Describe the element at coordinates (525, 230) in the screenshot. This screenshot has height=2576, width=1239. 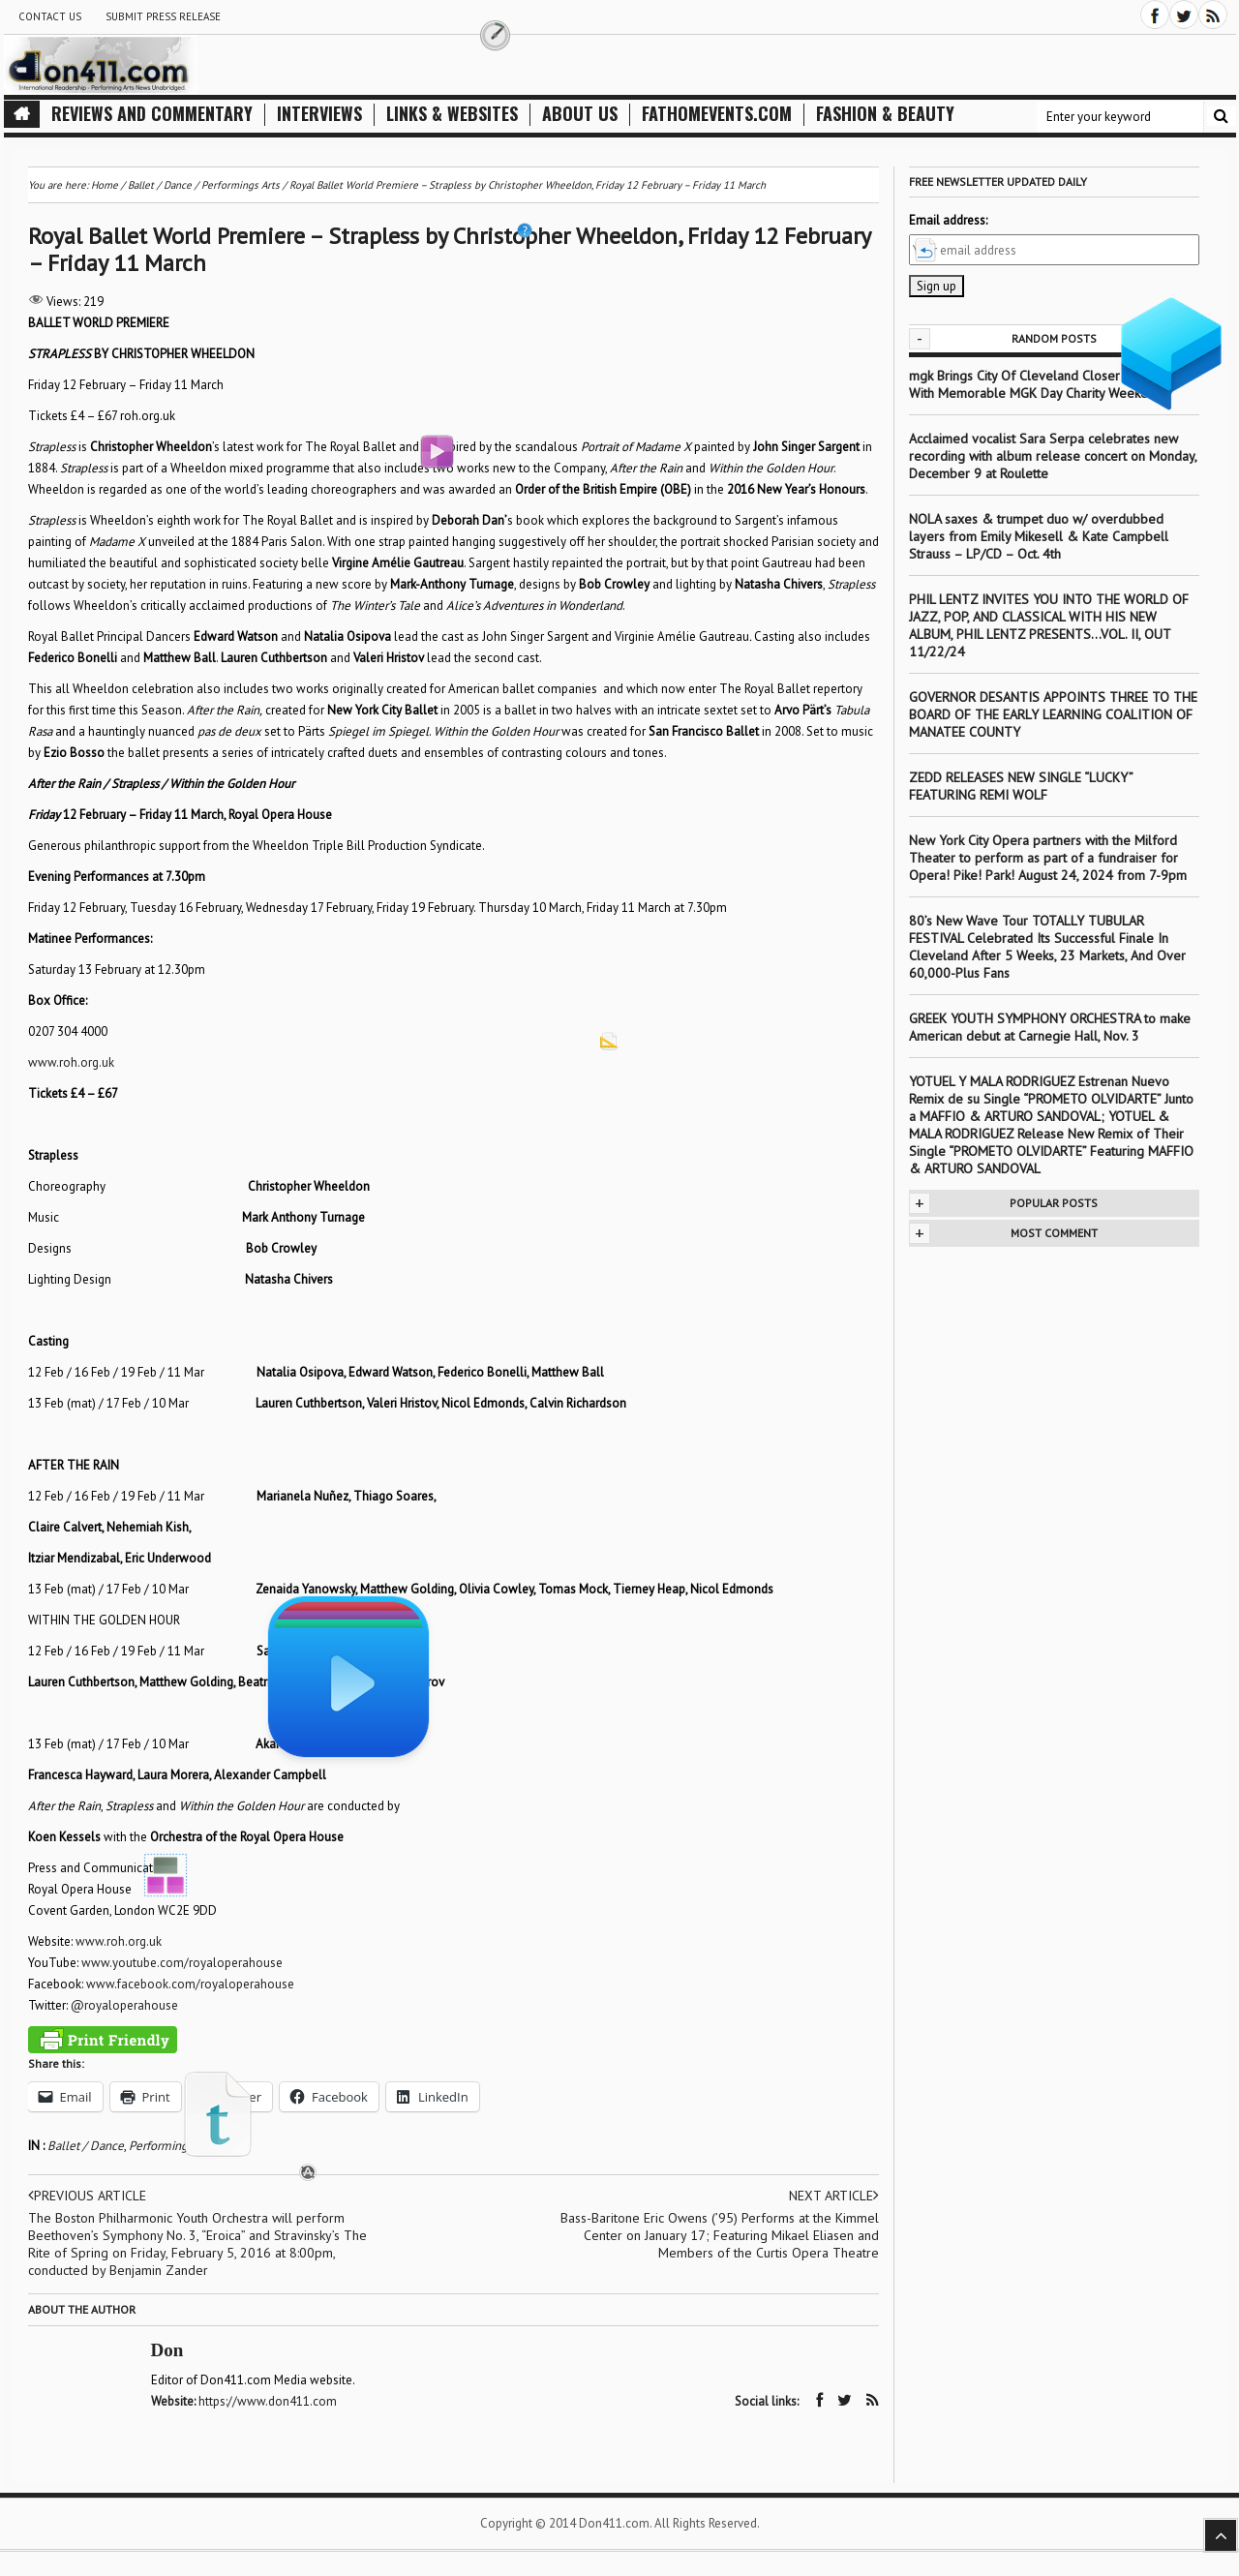
I see `open help or support center` at that location.